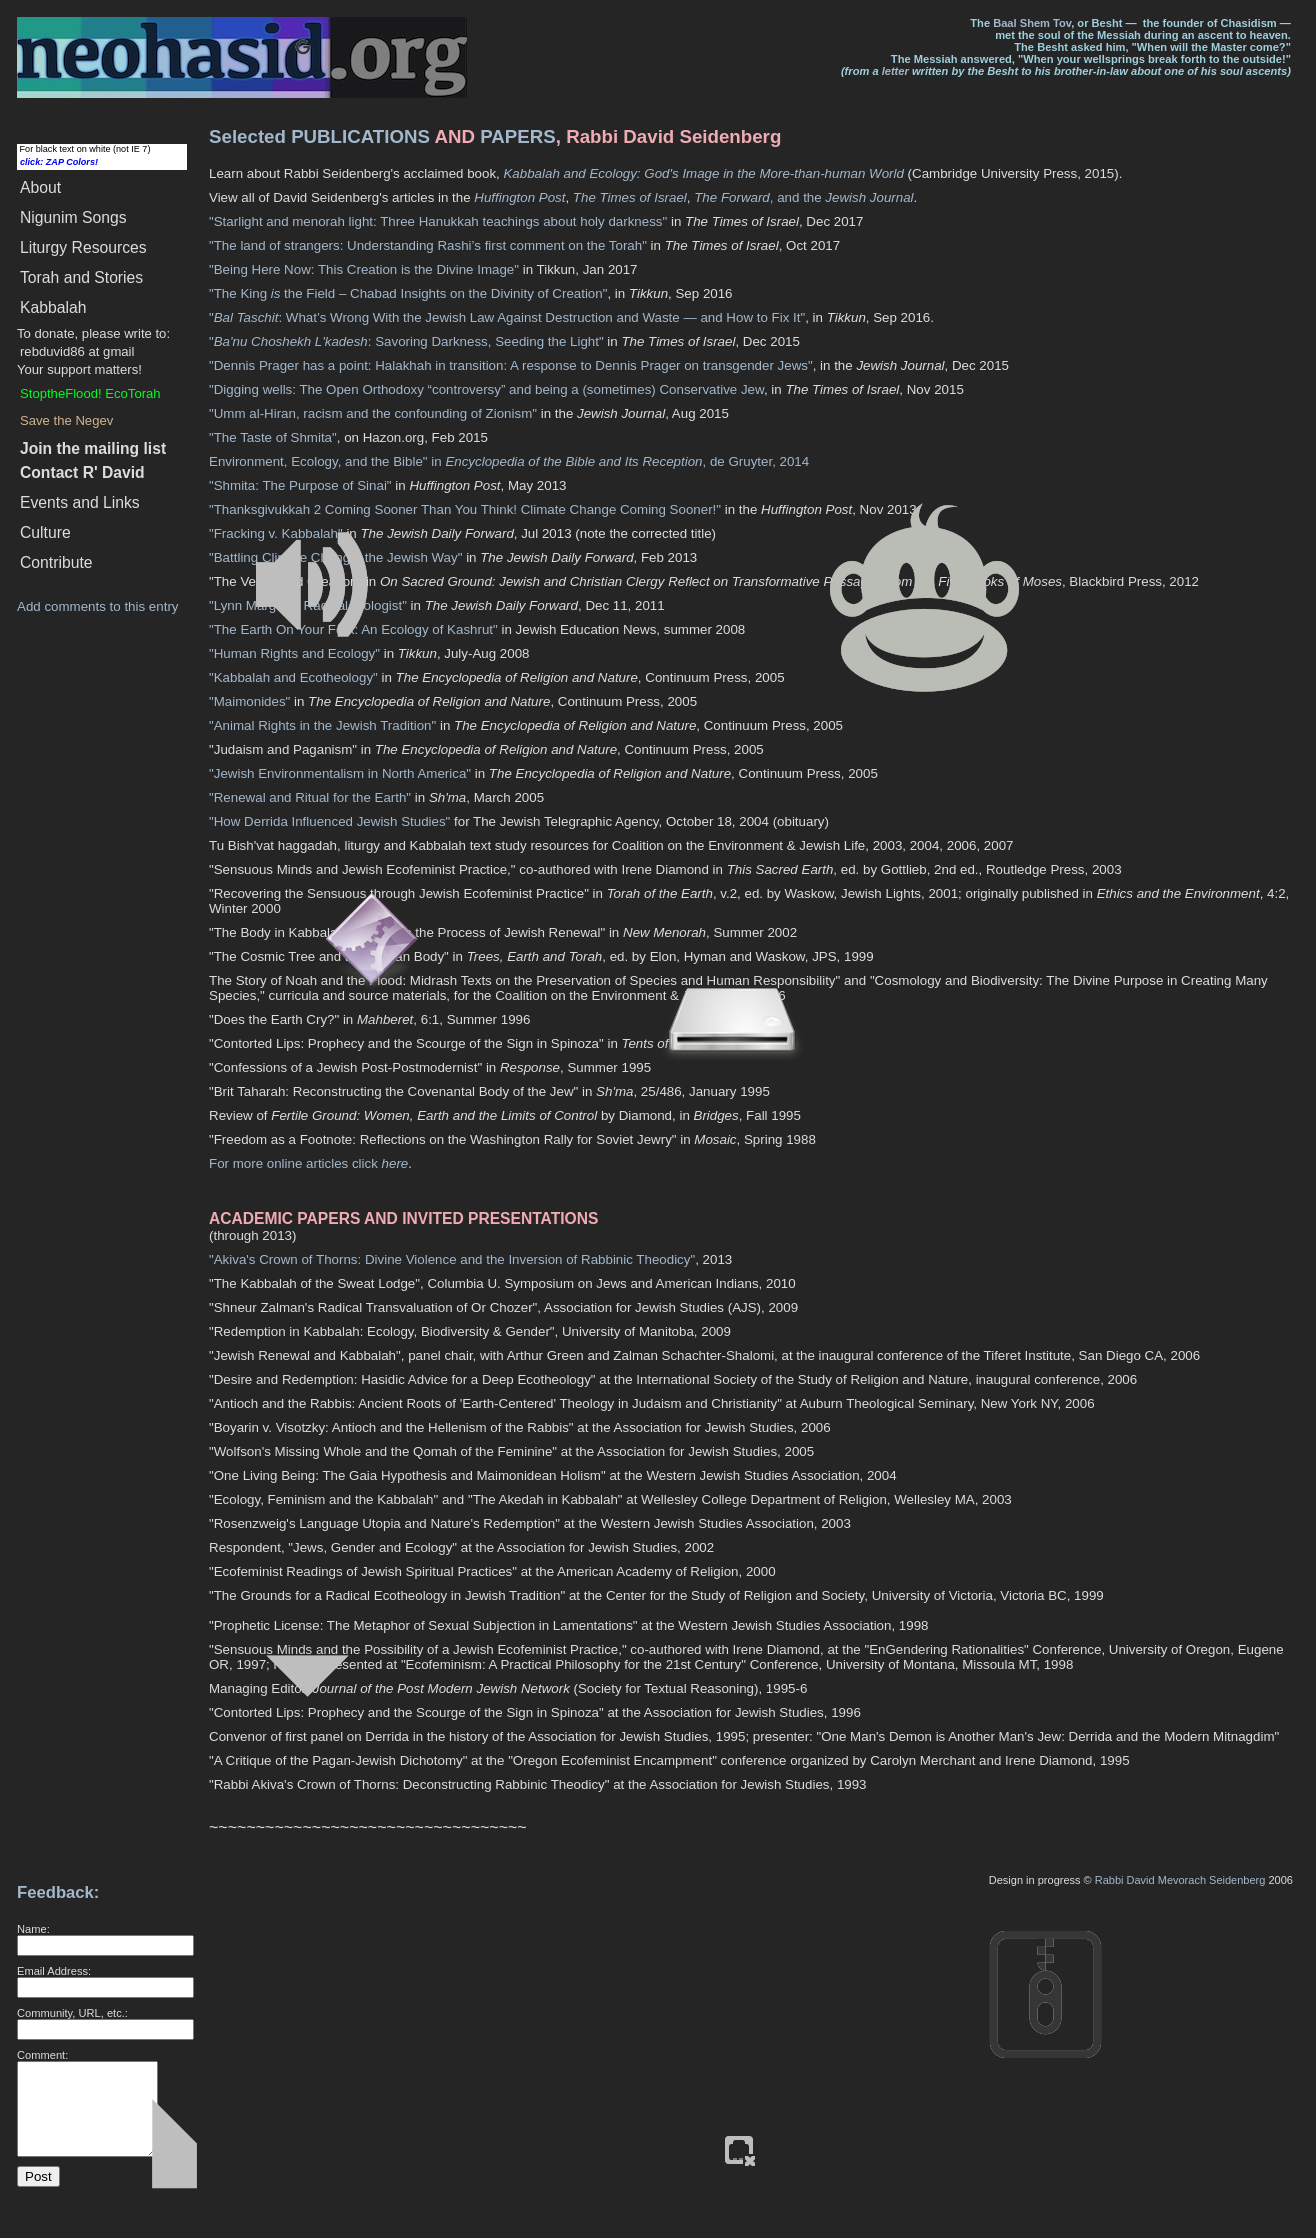  I want to click on indicates volume is set to high, so click(315, 584).